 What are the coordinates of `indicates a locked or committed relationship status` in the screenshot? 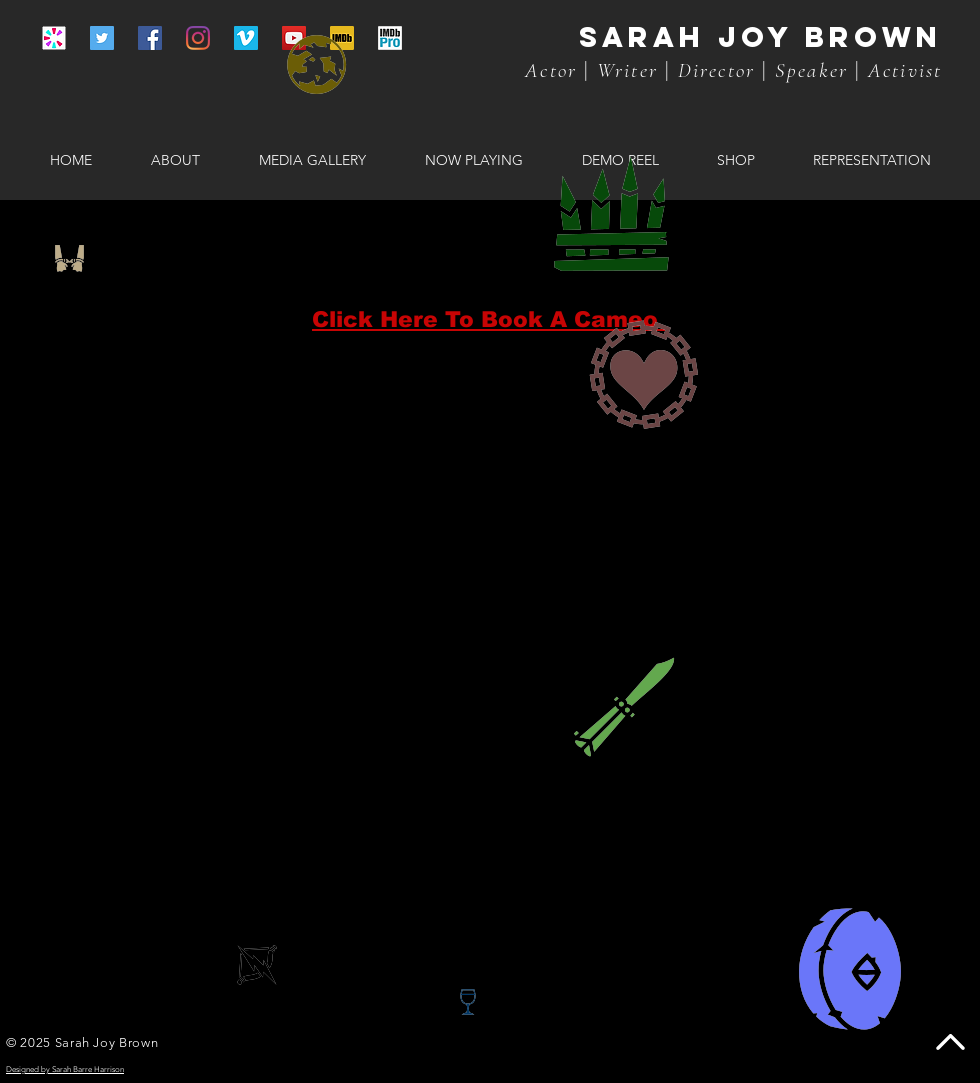 It's located at (643, 375).